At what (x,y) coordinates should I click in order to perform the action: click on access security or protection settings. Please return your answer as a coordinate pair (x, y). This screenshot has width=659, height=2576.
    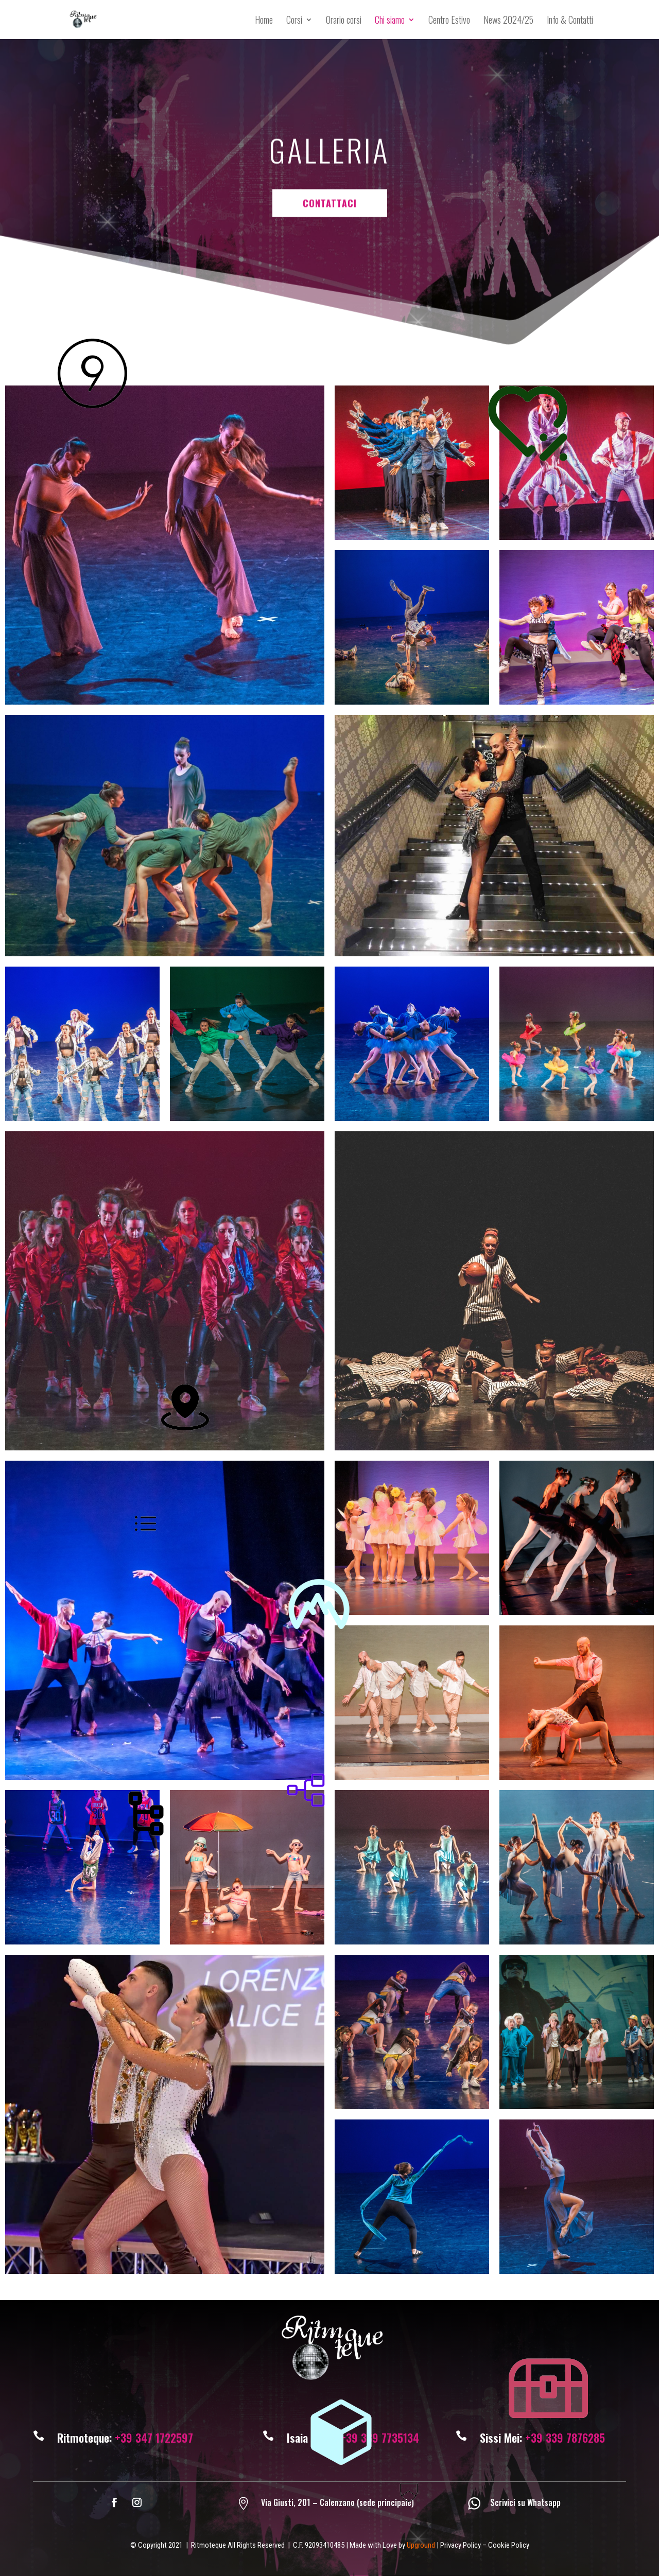
    Looking at the image, I should click on (409, 2492).